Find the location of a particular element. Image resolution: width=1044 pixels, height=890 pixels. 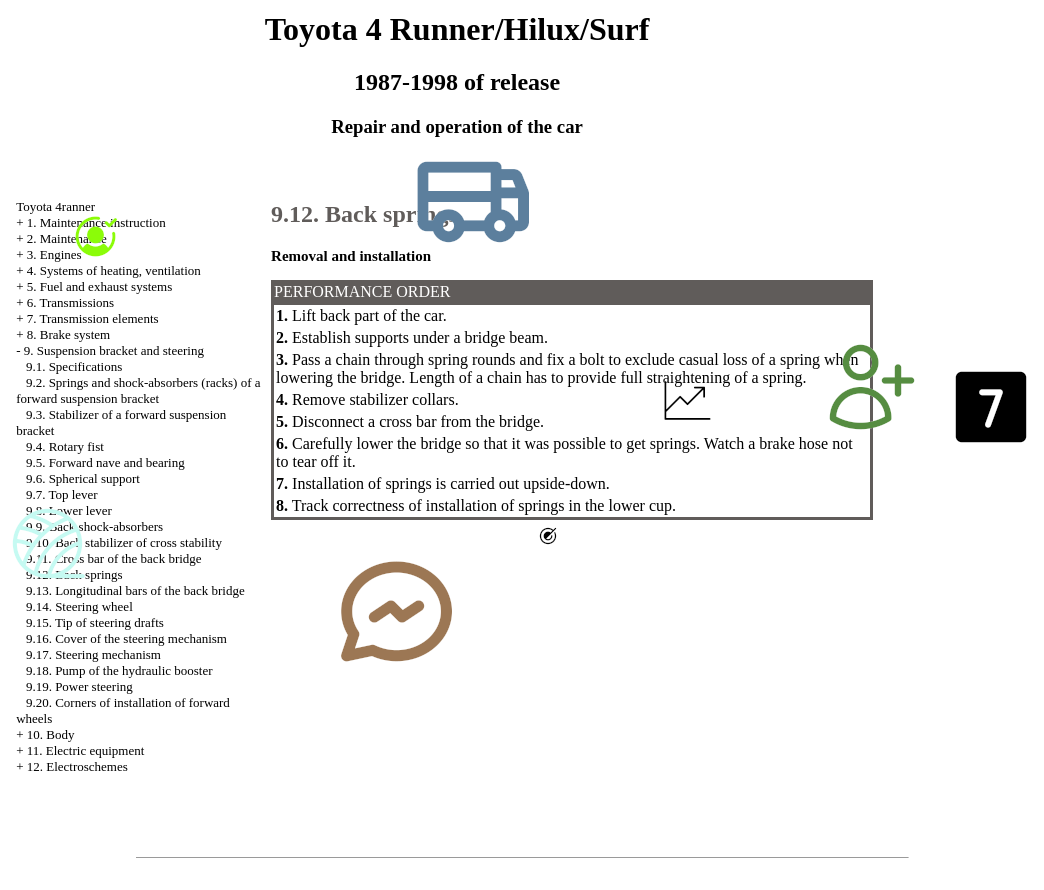

select or input the number seven is located at coordinates (991, 407).